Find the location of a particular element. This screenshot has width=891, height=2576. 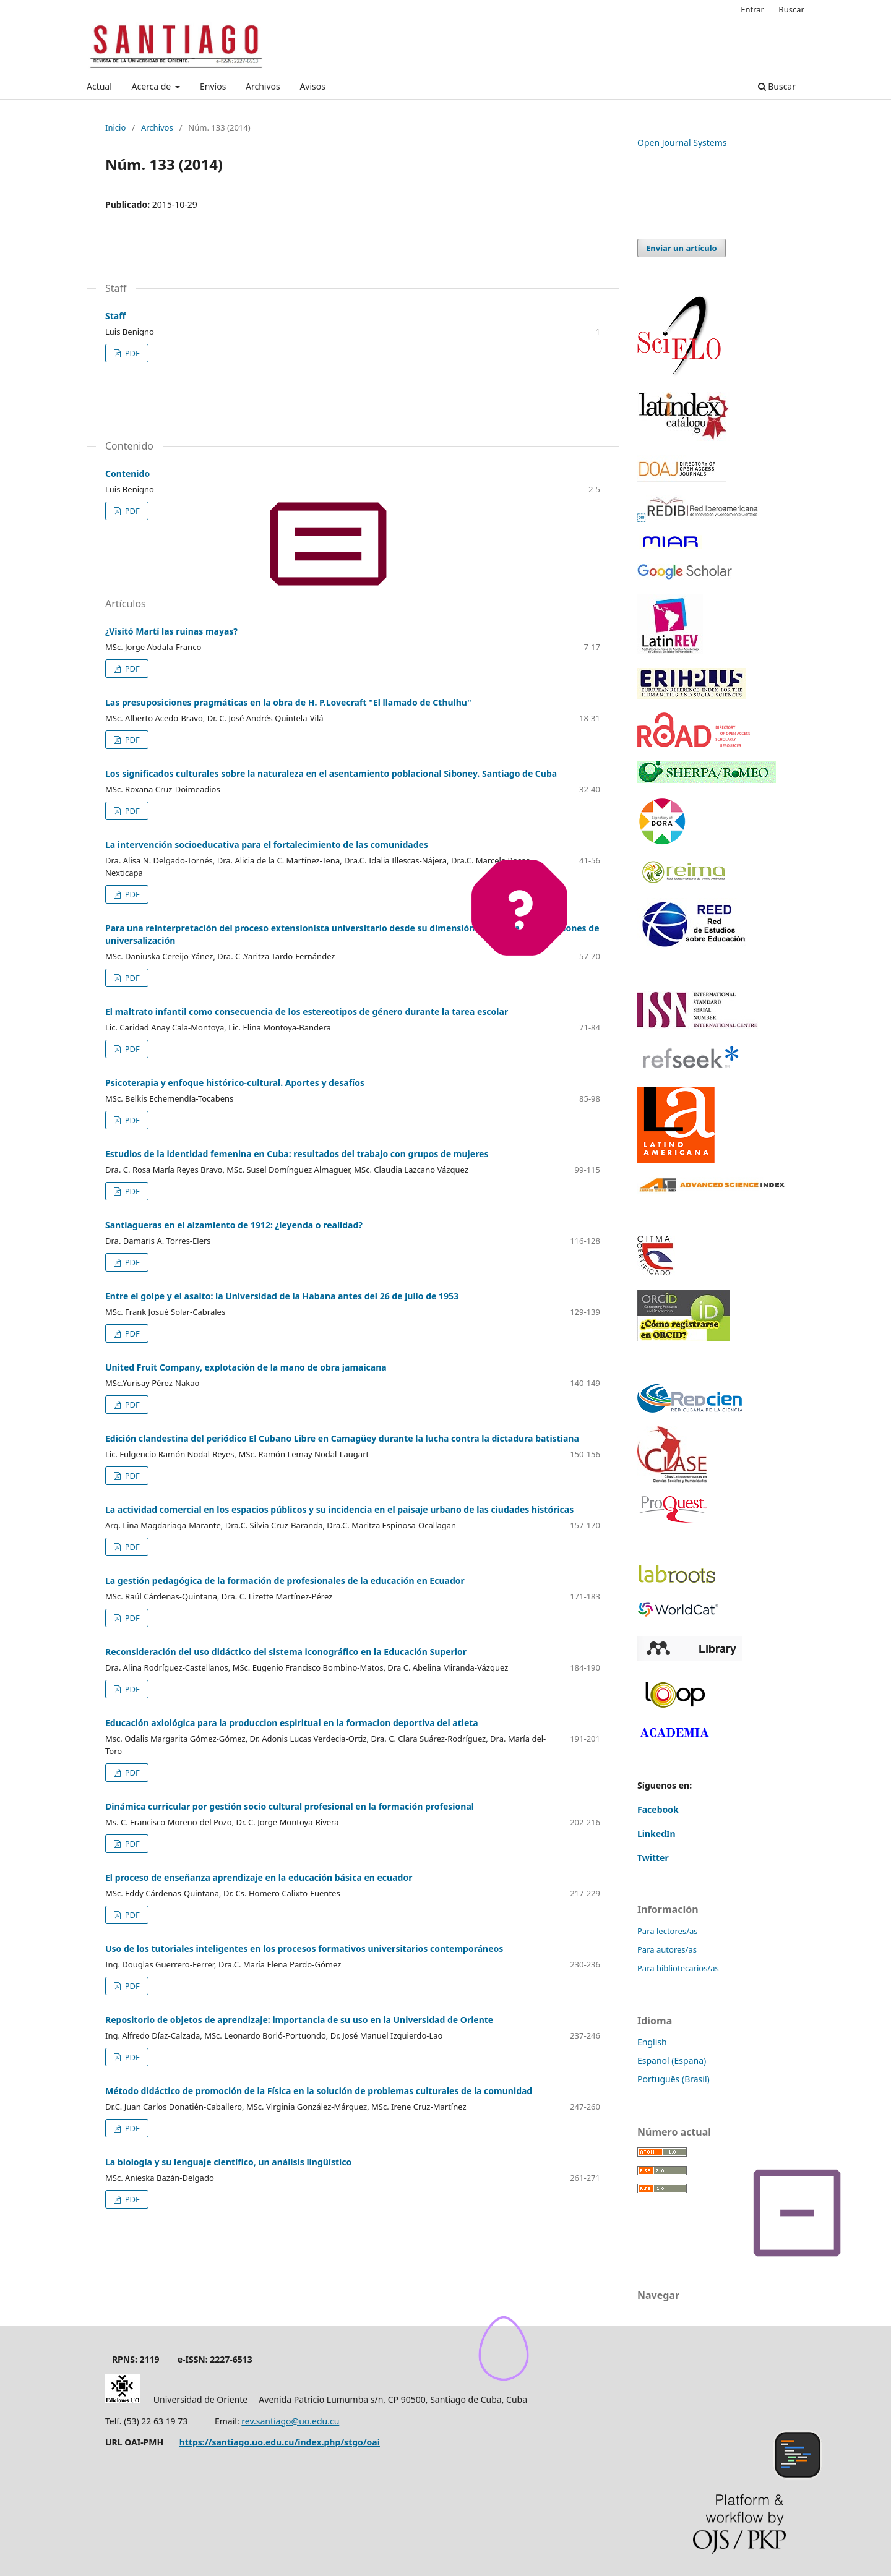

indicates egg or egg-containing ingredient is located at coordinates (504, 2348).